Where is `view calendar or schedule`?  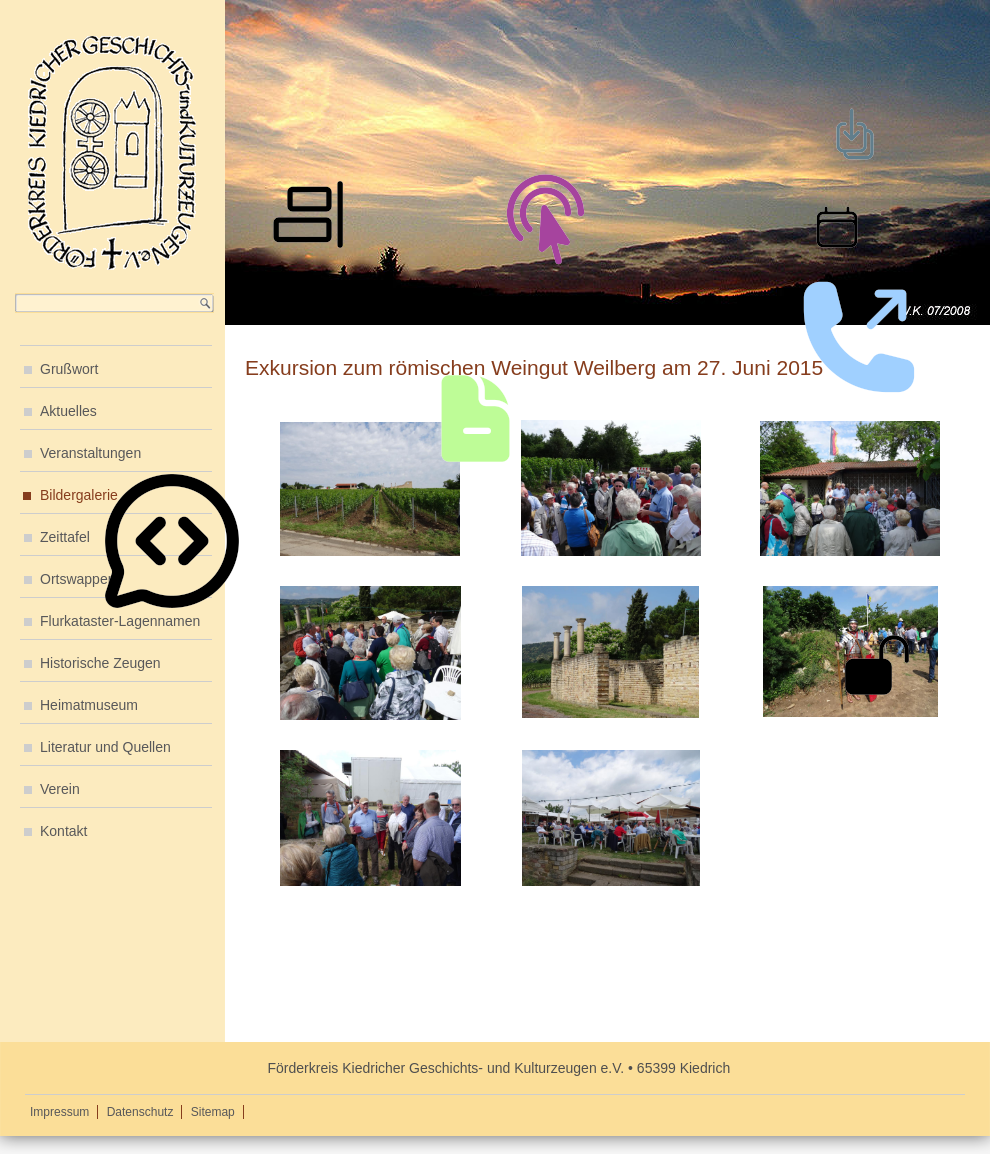
view calendar or schedule is located at coordinates (837, 227).